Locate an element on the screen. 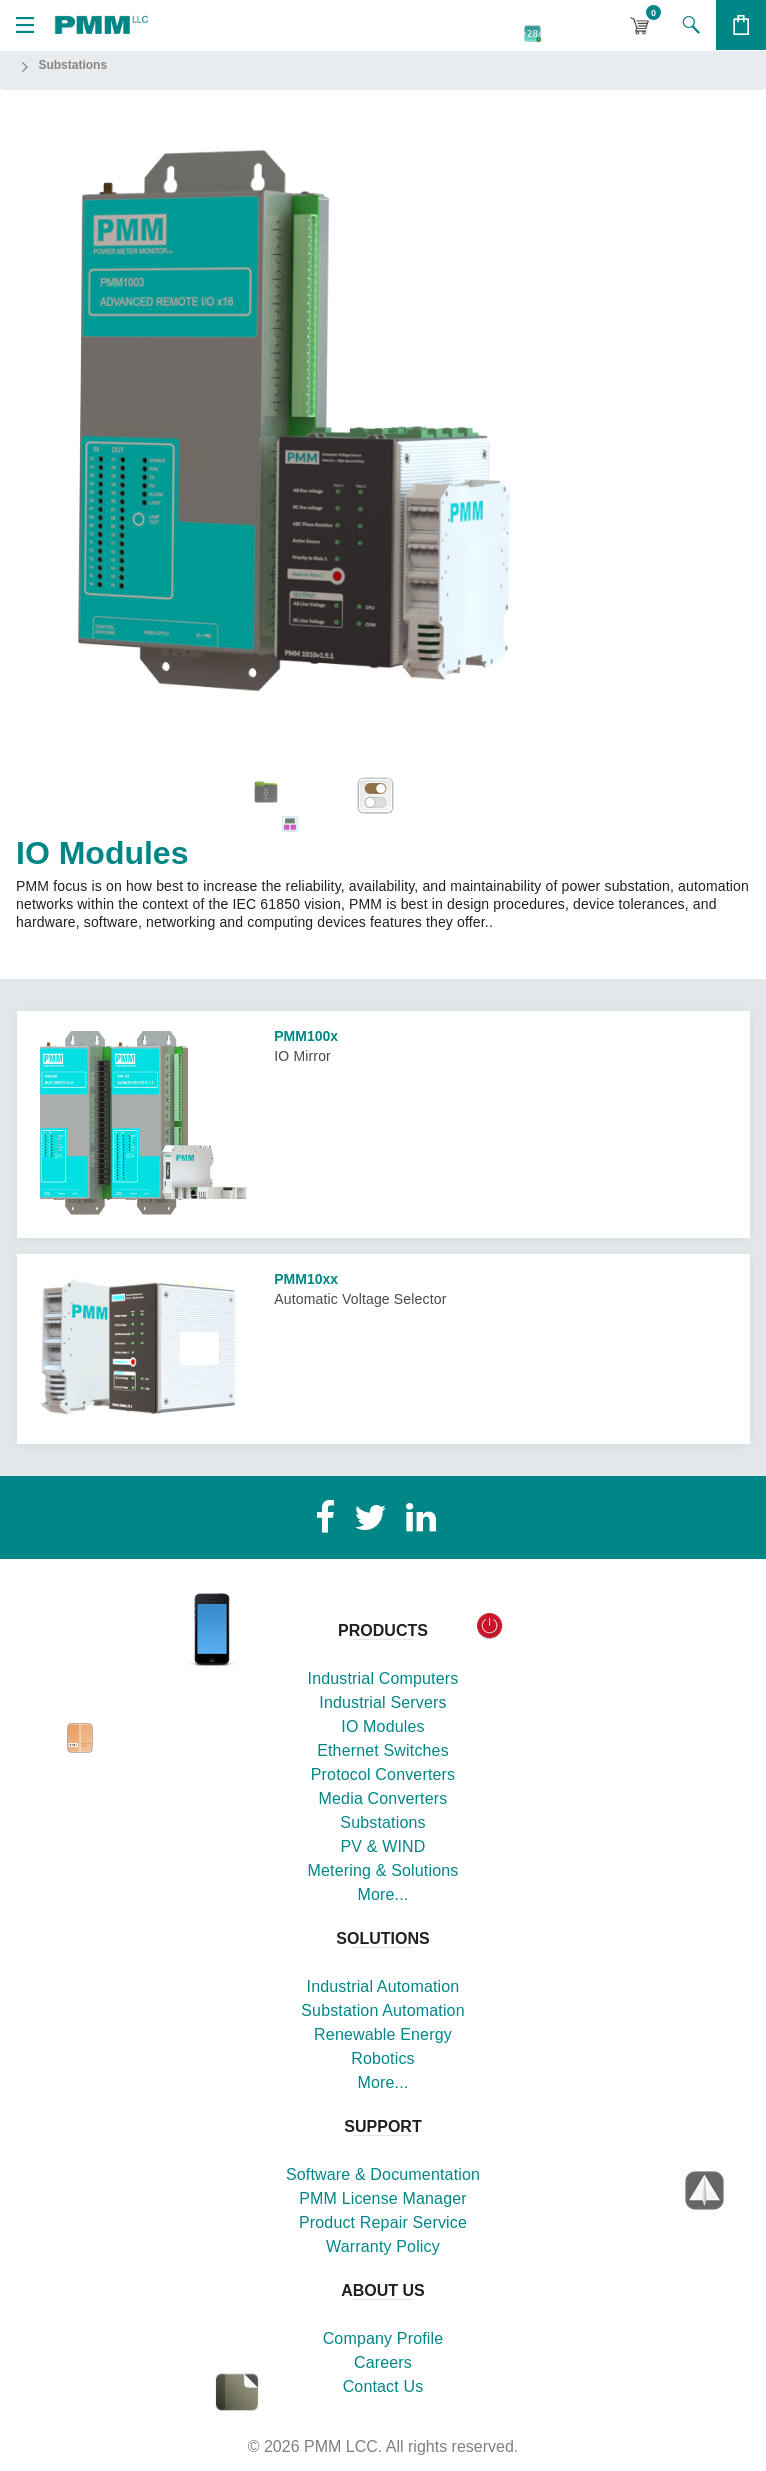 This screenshot has height=2471, width=766. change desktop wallpaper settings is located at coordinates (237, 2391).